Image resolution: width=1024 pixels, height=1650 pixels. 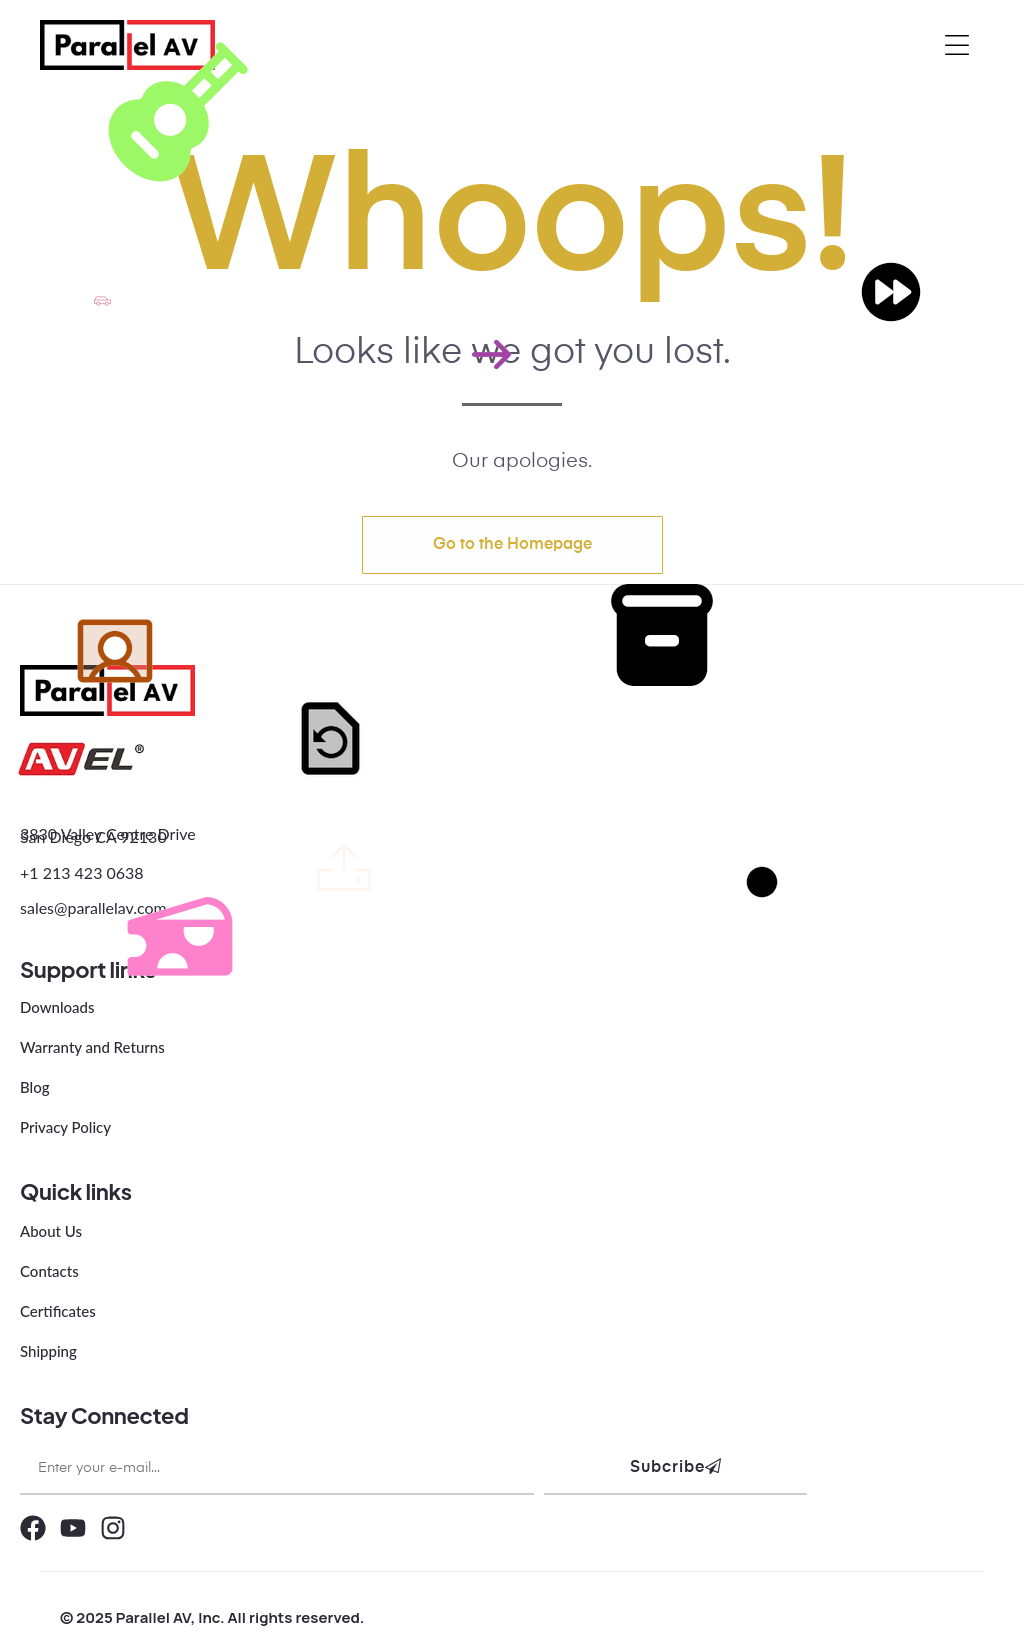 I want to click on access music or instrument tools, so click(x=177, y=113).